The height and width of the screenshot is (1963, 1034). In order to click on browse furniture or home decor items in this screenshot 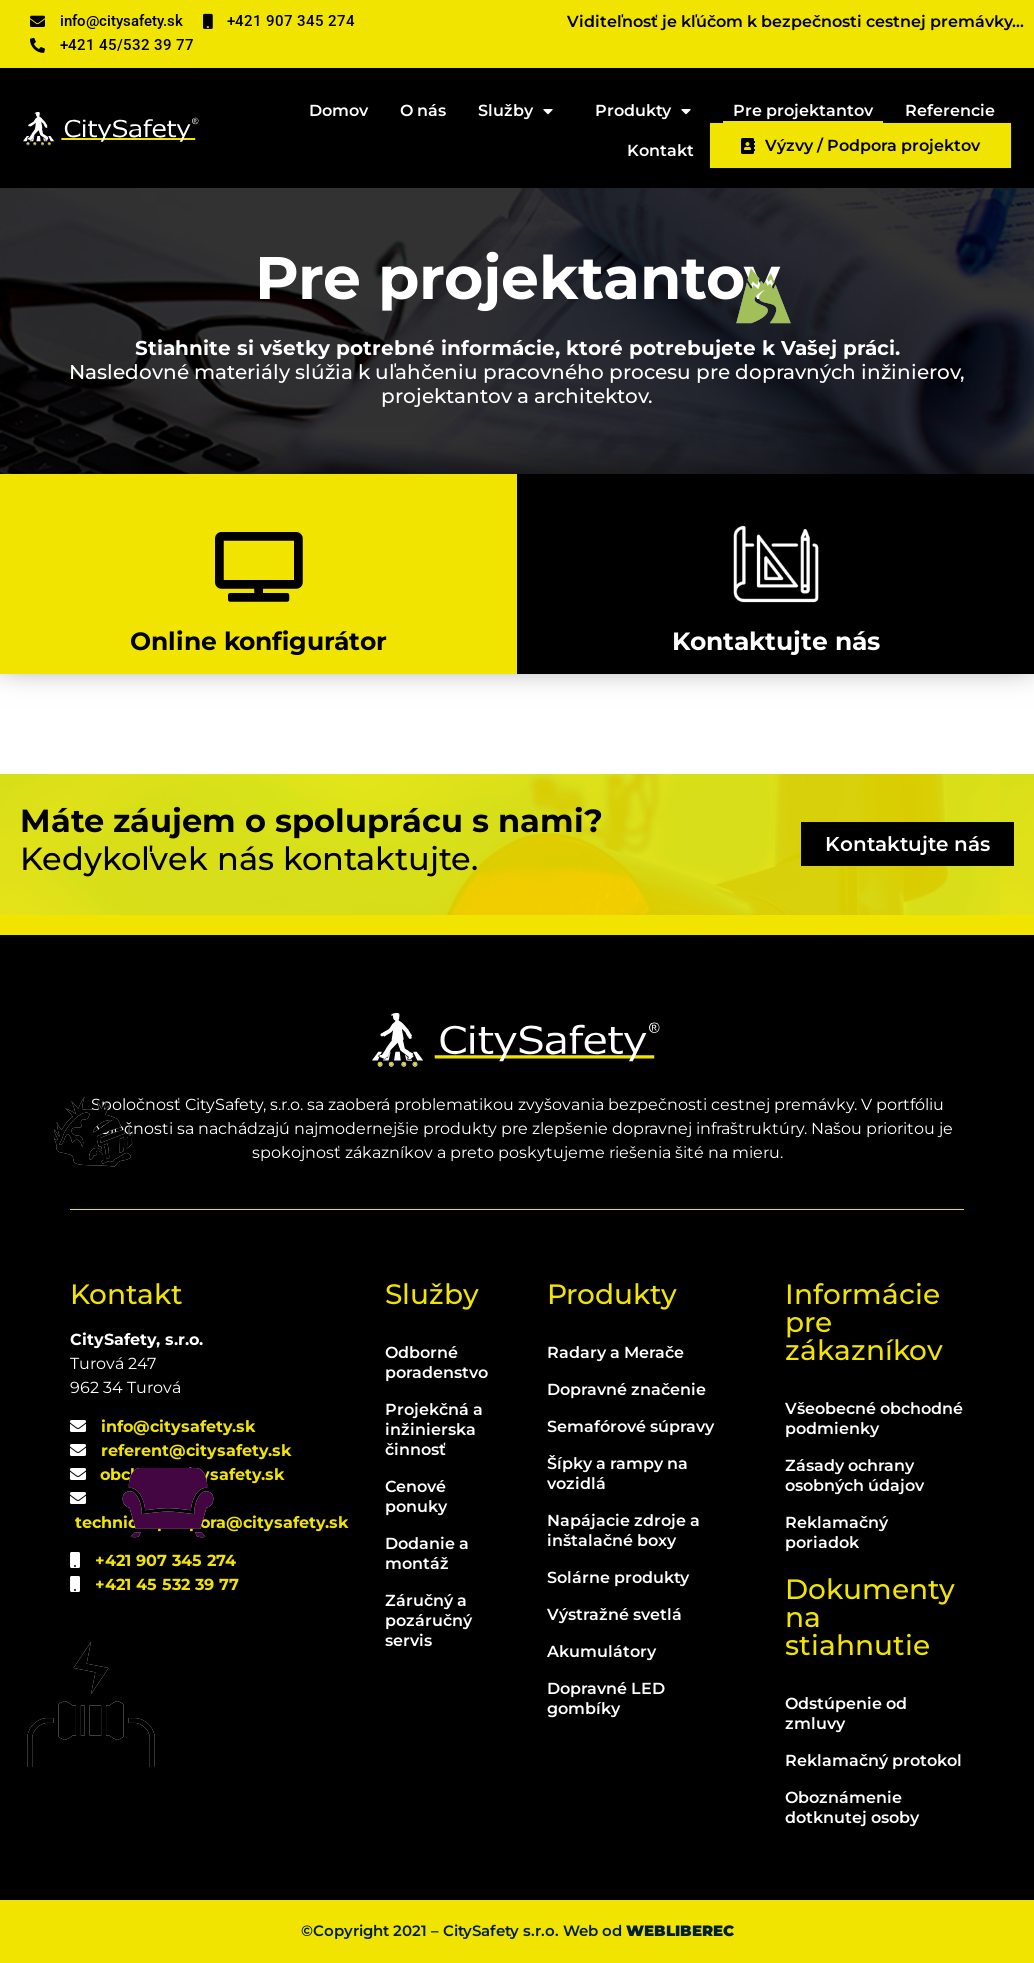, I will do `click(168, 1503)`.